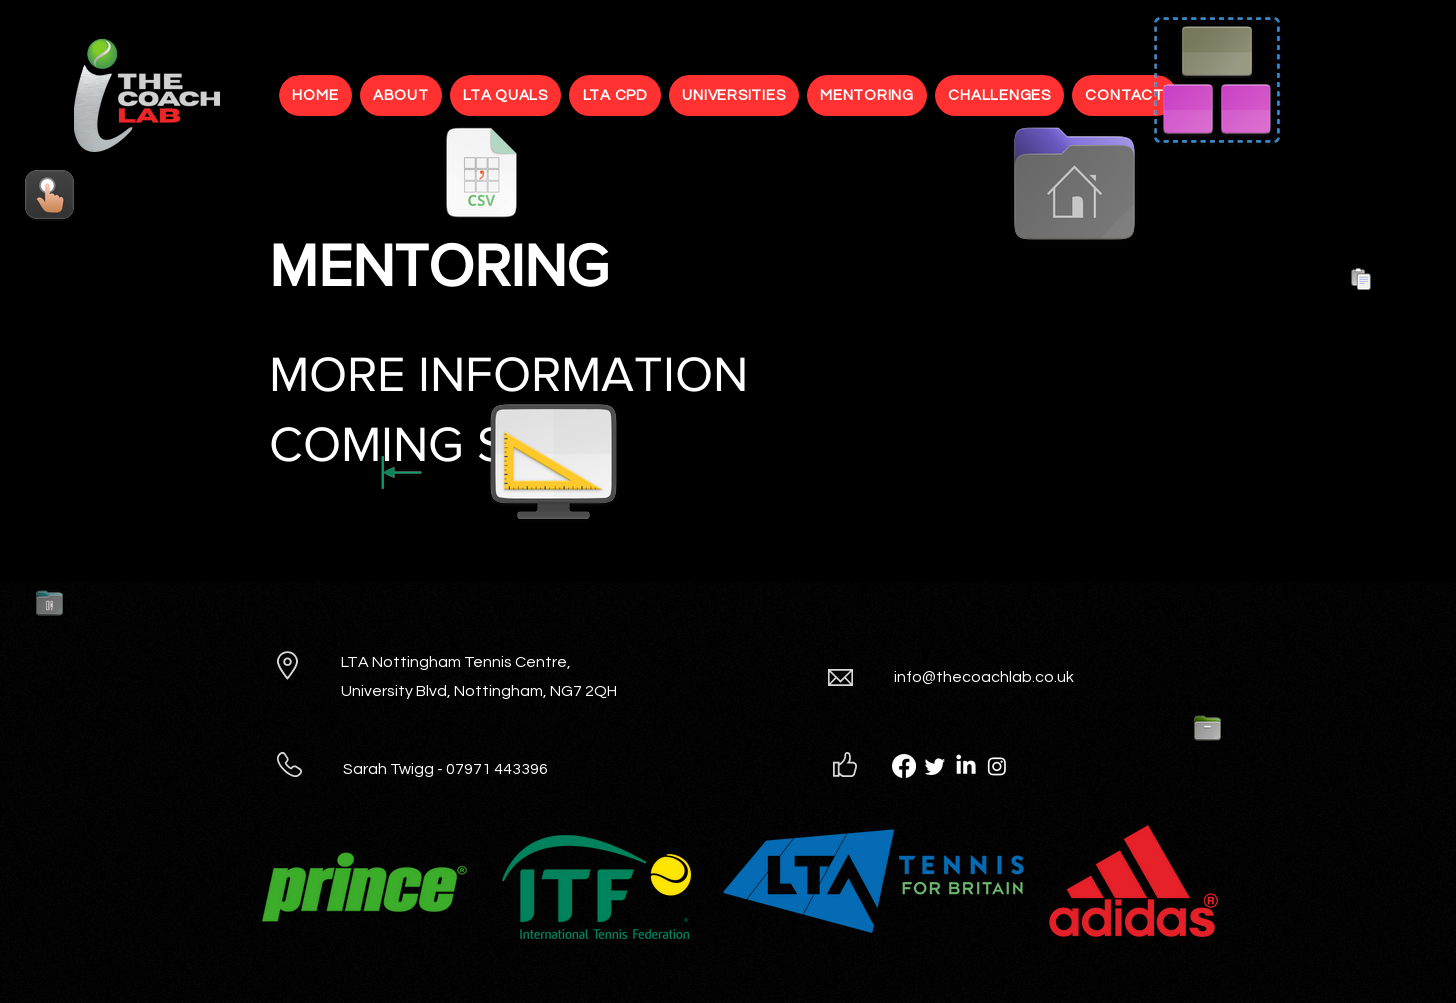 The height and width of the screenshot is (1003, 1456). What do you see at coordinates (401, 472) in the screenshot?
I see `go to the first item in a list or sequence` at bounding box center [401, 472].